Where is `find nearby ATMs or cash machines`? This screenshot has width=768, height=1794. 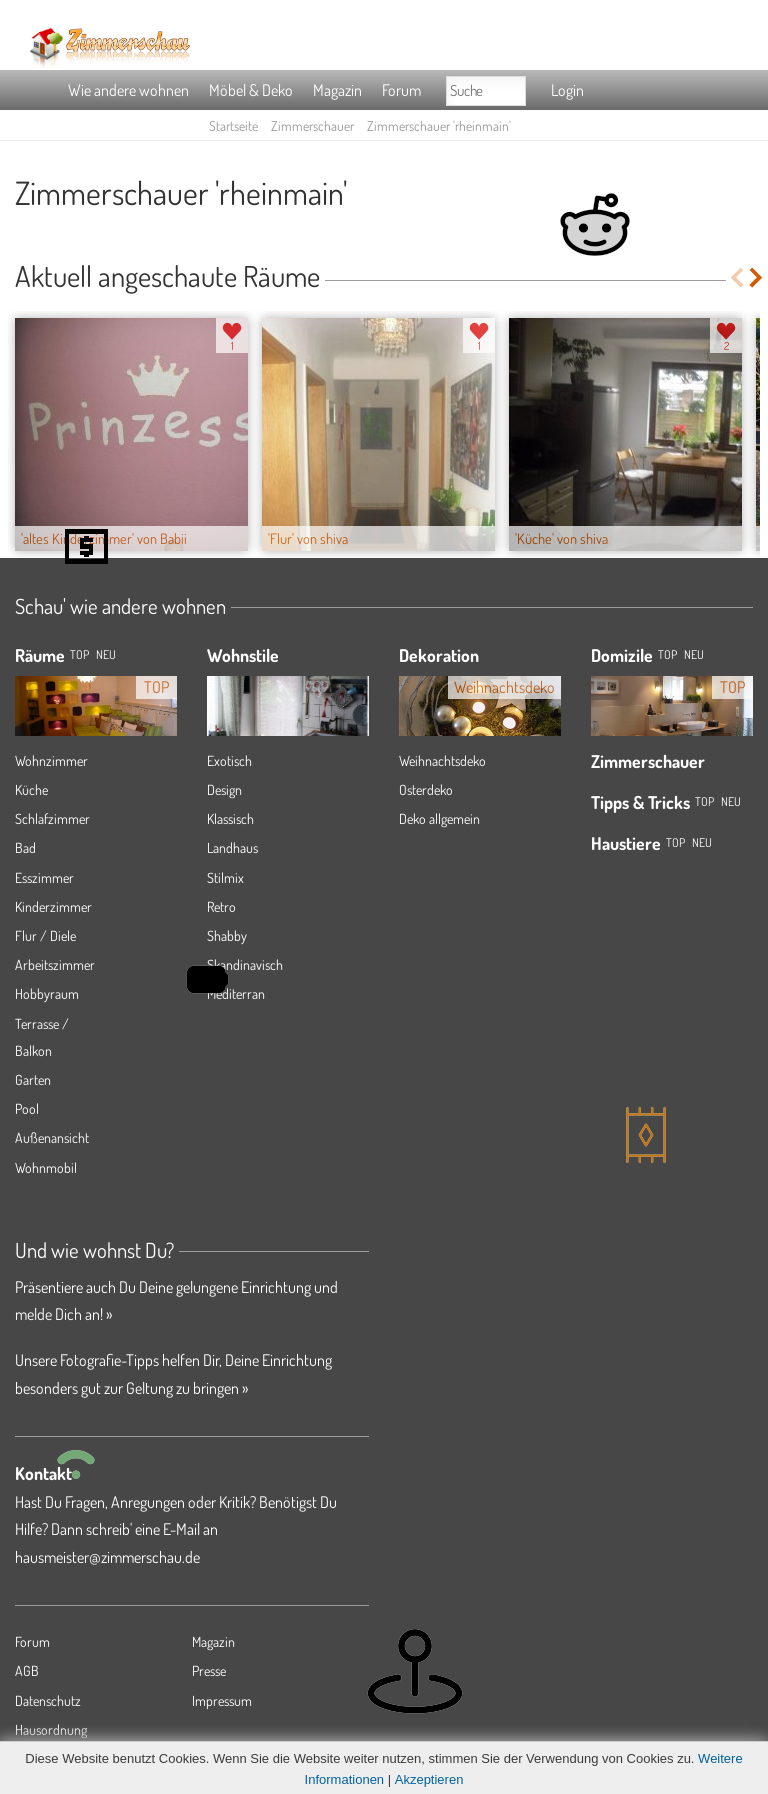
find nearby ATMs or cash machines is located at coordinates (86, 546).